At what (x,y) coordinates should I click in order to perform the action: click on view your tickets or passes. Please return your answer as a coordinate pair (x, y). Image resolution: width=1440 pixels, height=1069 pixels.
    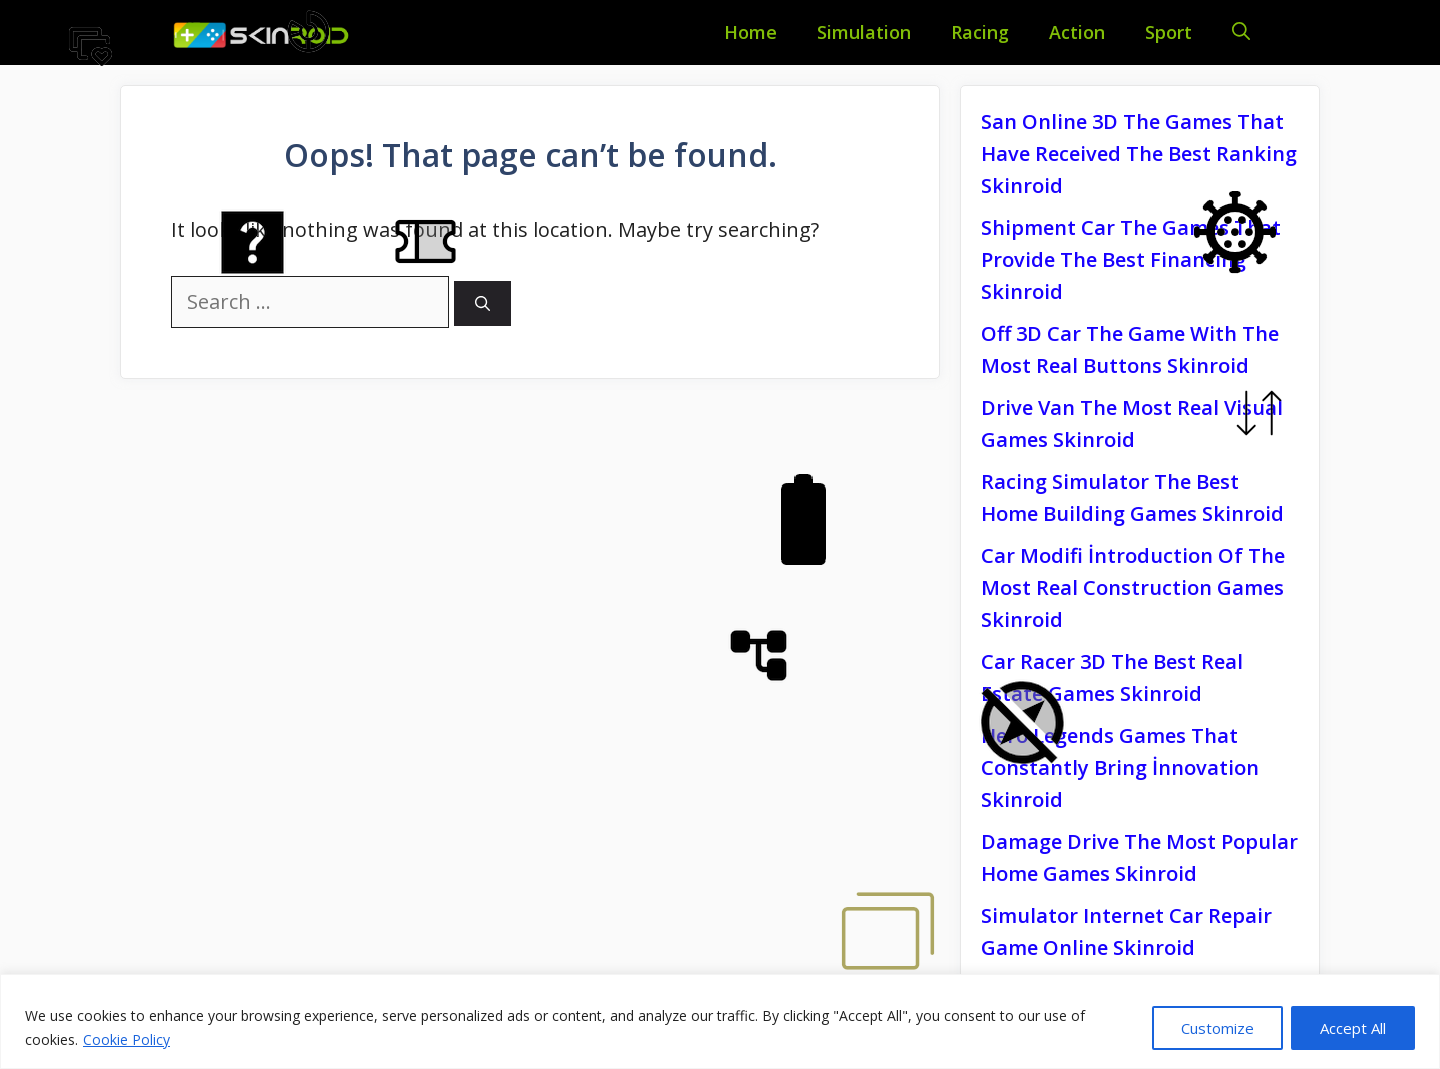
    Looking at the image, I should click on (425, 241).